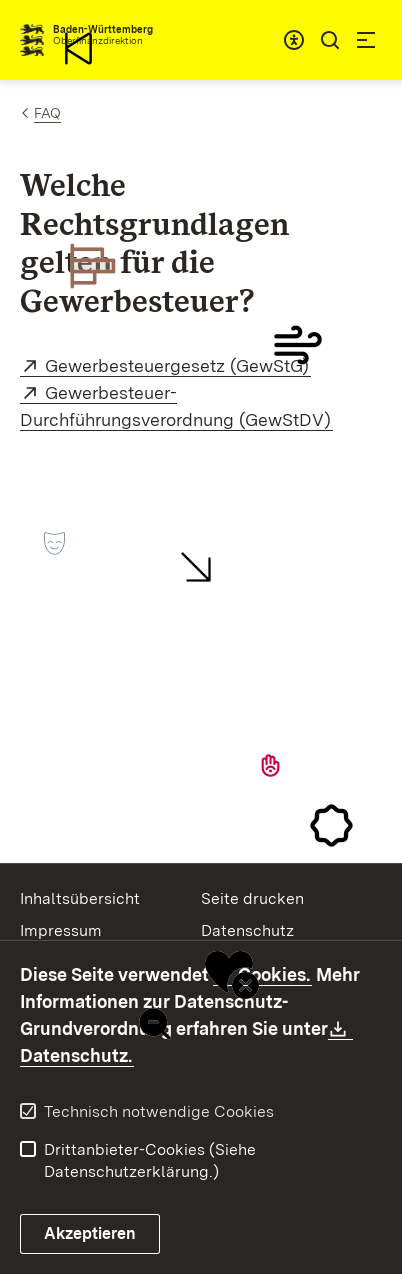 This screenshot has width=402, height=1274. What do you see at coordinates (298, 345) in the screenshot?
I see `view current wind conditions` at bounding box center [298, 345].